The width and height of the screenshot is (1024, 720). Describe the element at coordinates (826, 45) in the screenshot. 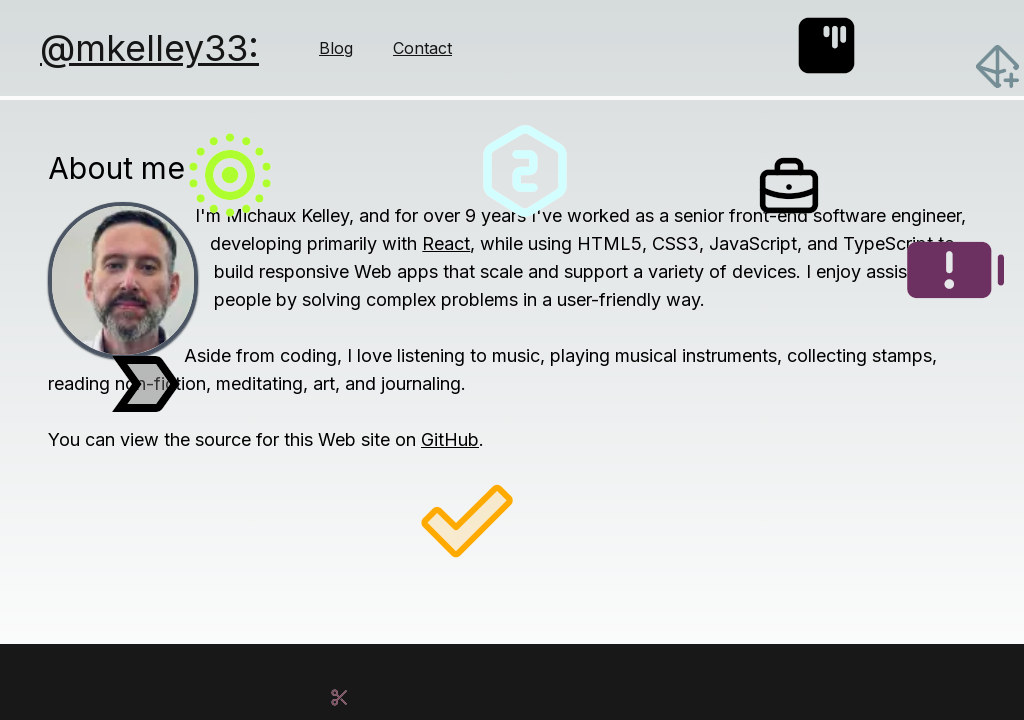

I see `align content to top-right corner` at that location.